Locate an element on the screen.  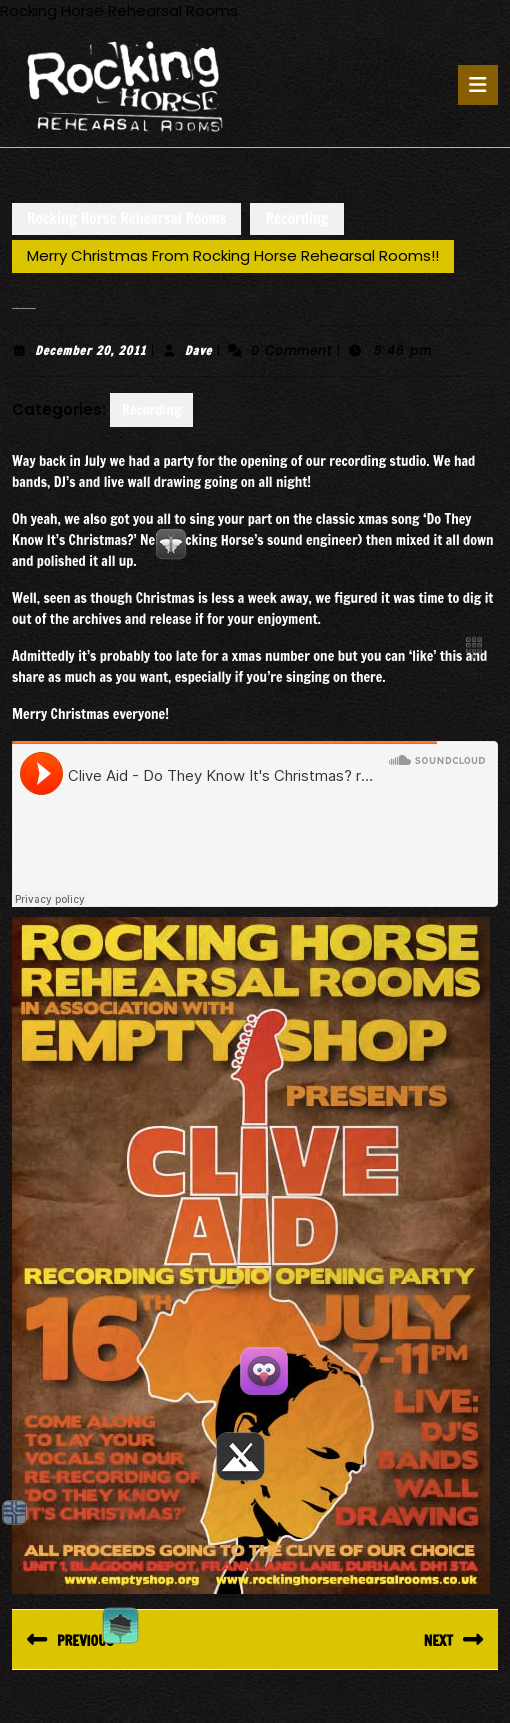
open cawbird twitter client is located at coordinates (264, 1371).